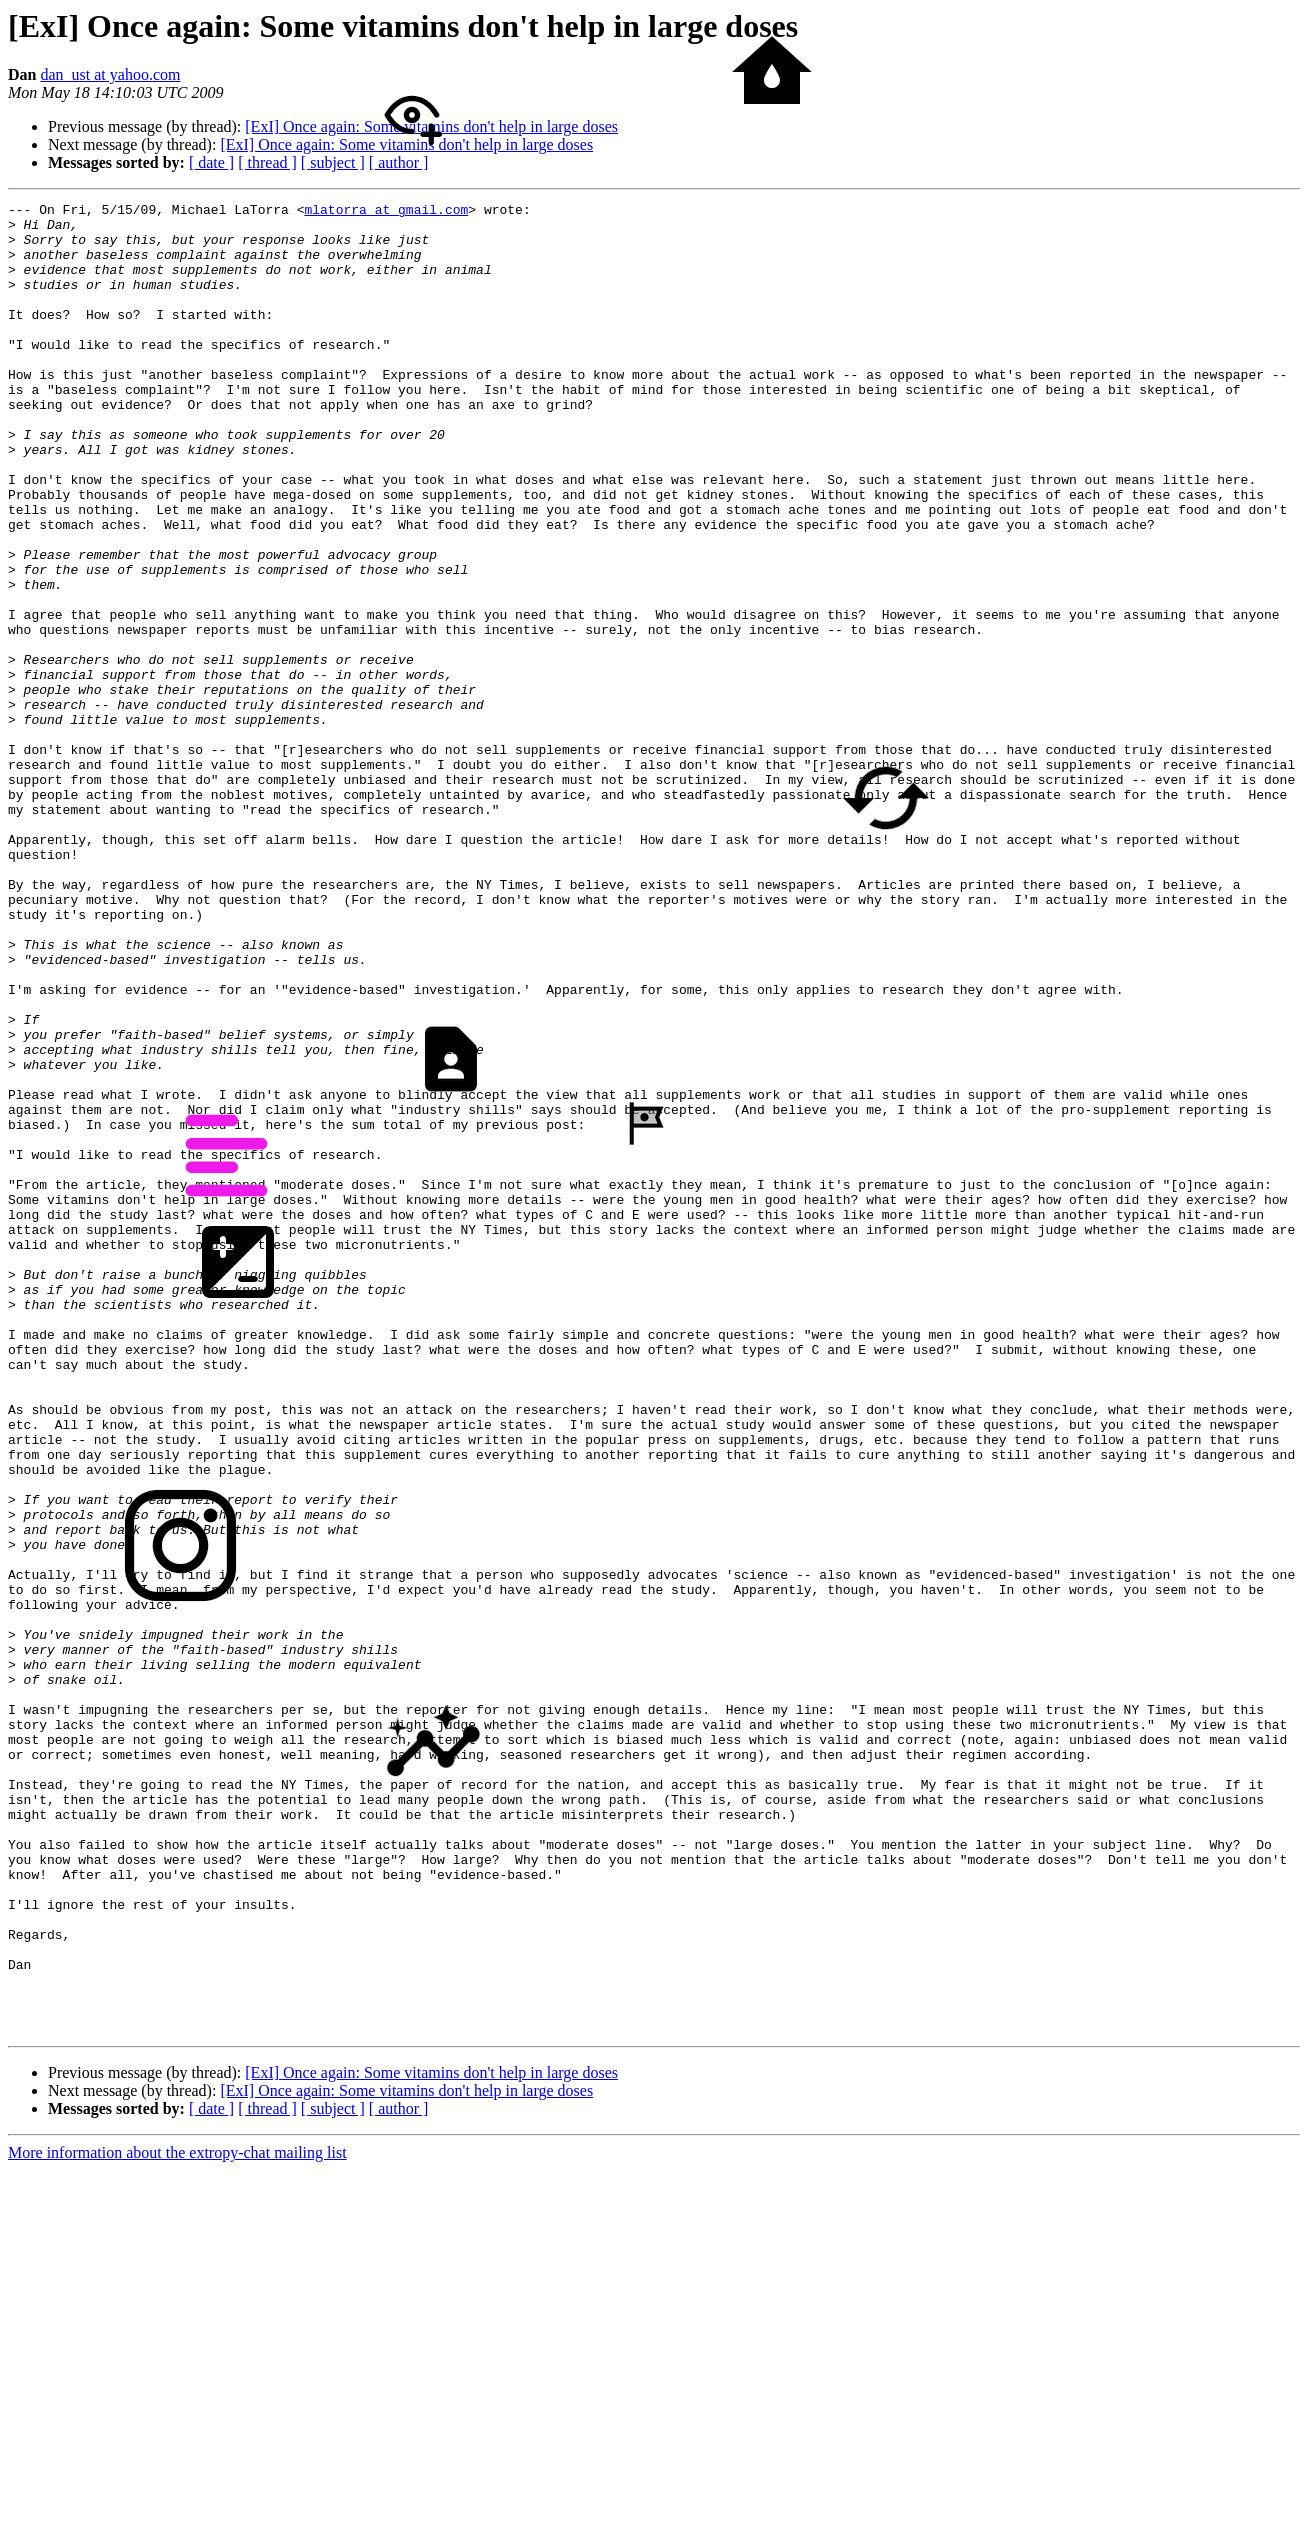  Describe the element at coordinates (238, 1262) in the screenshot. I see `adjust camera ISO sensitivity settings` at that location.